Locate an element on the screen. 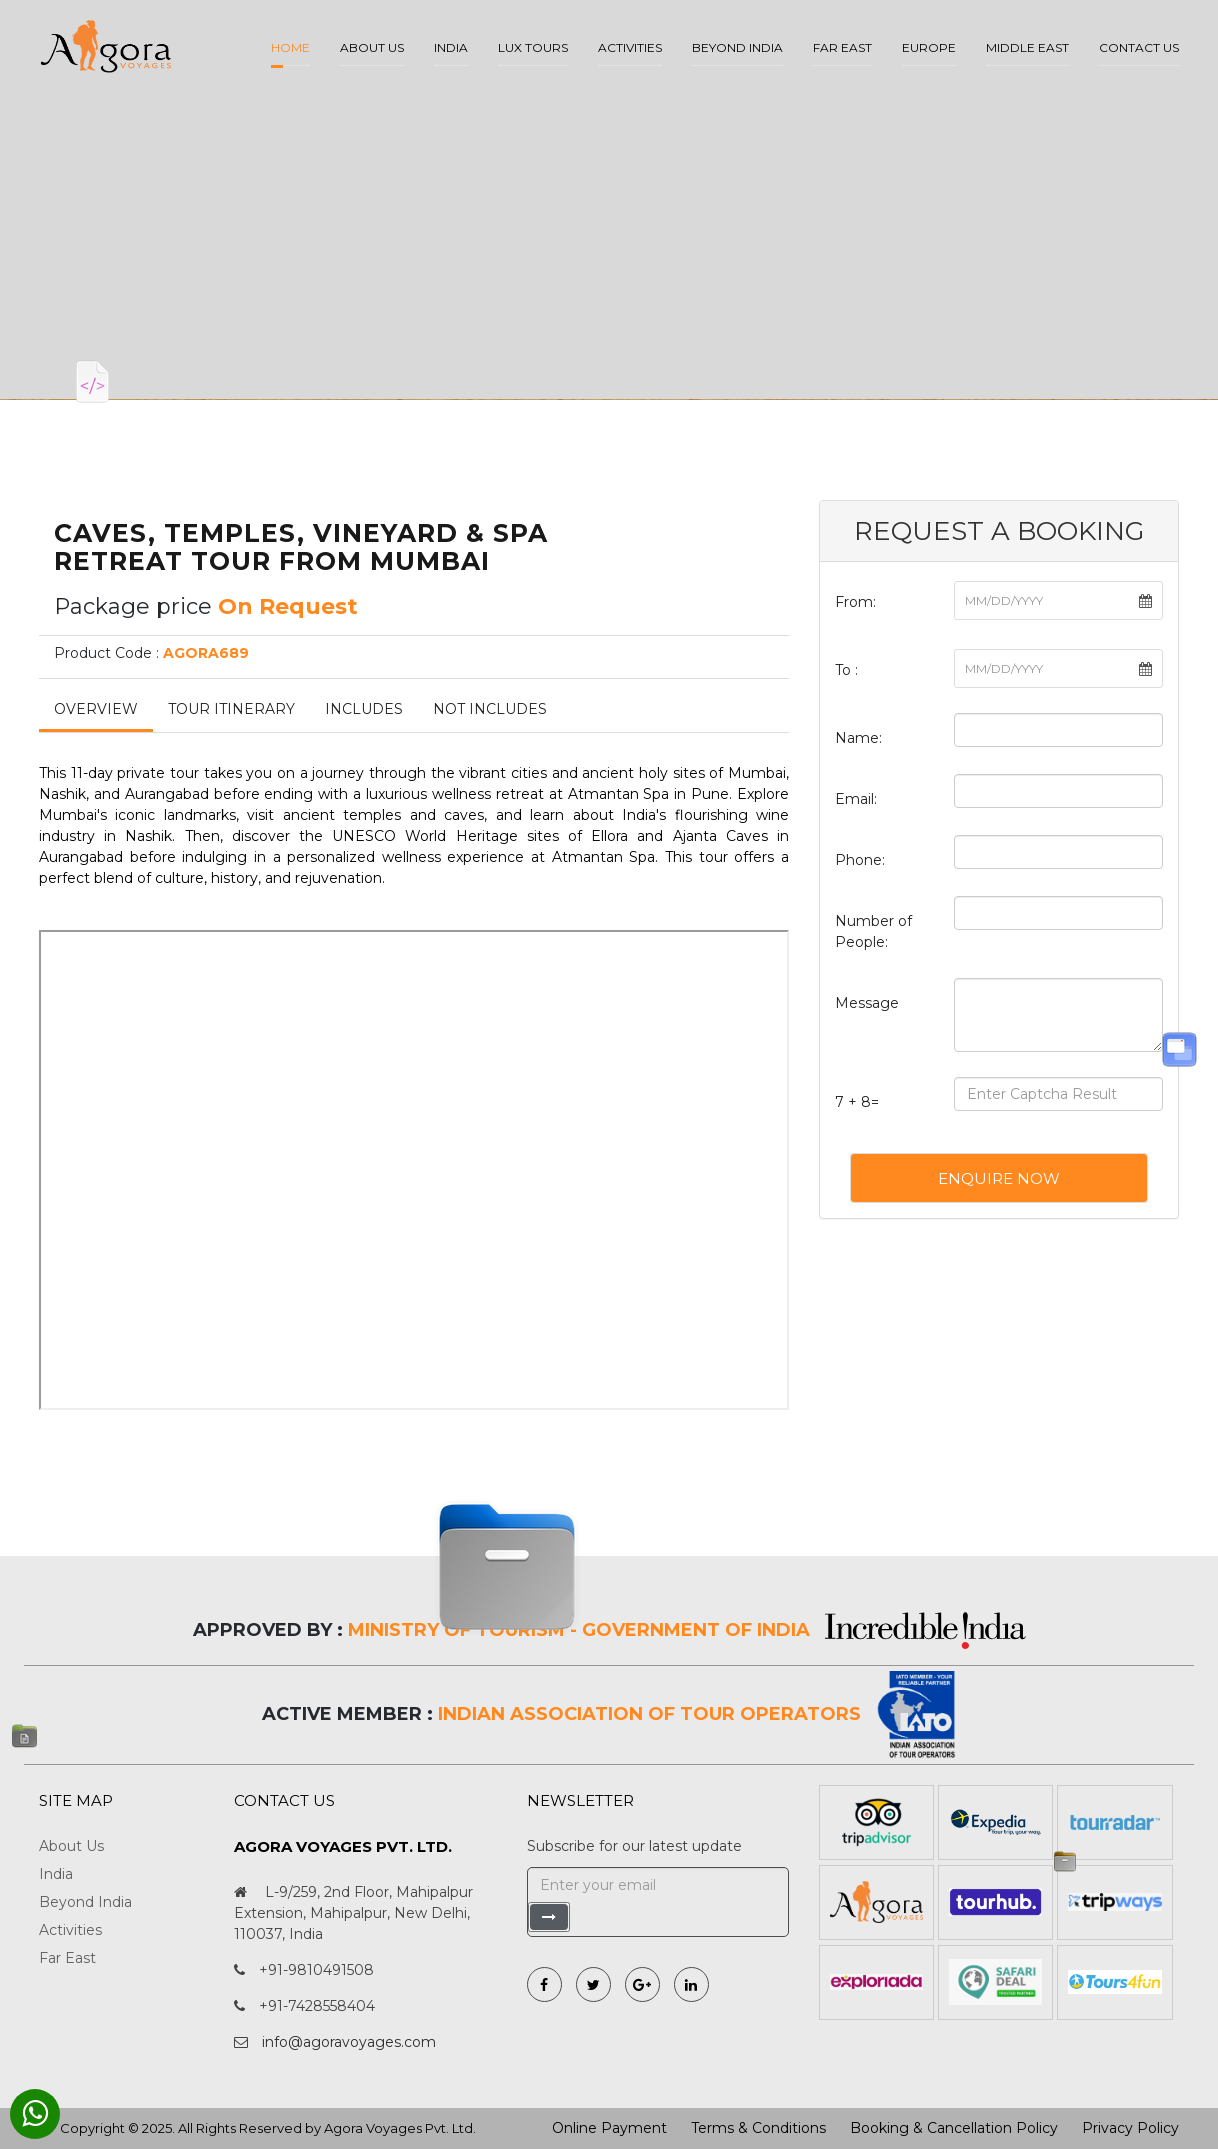  an xml file type indicator is located at coordinates (92, 381).